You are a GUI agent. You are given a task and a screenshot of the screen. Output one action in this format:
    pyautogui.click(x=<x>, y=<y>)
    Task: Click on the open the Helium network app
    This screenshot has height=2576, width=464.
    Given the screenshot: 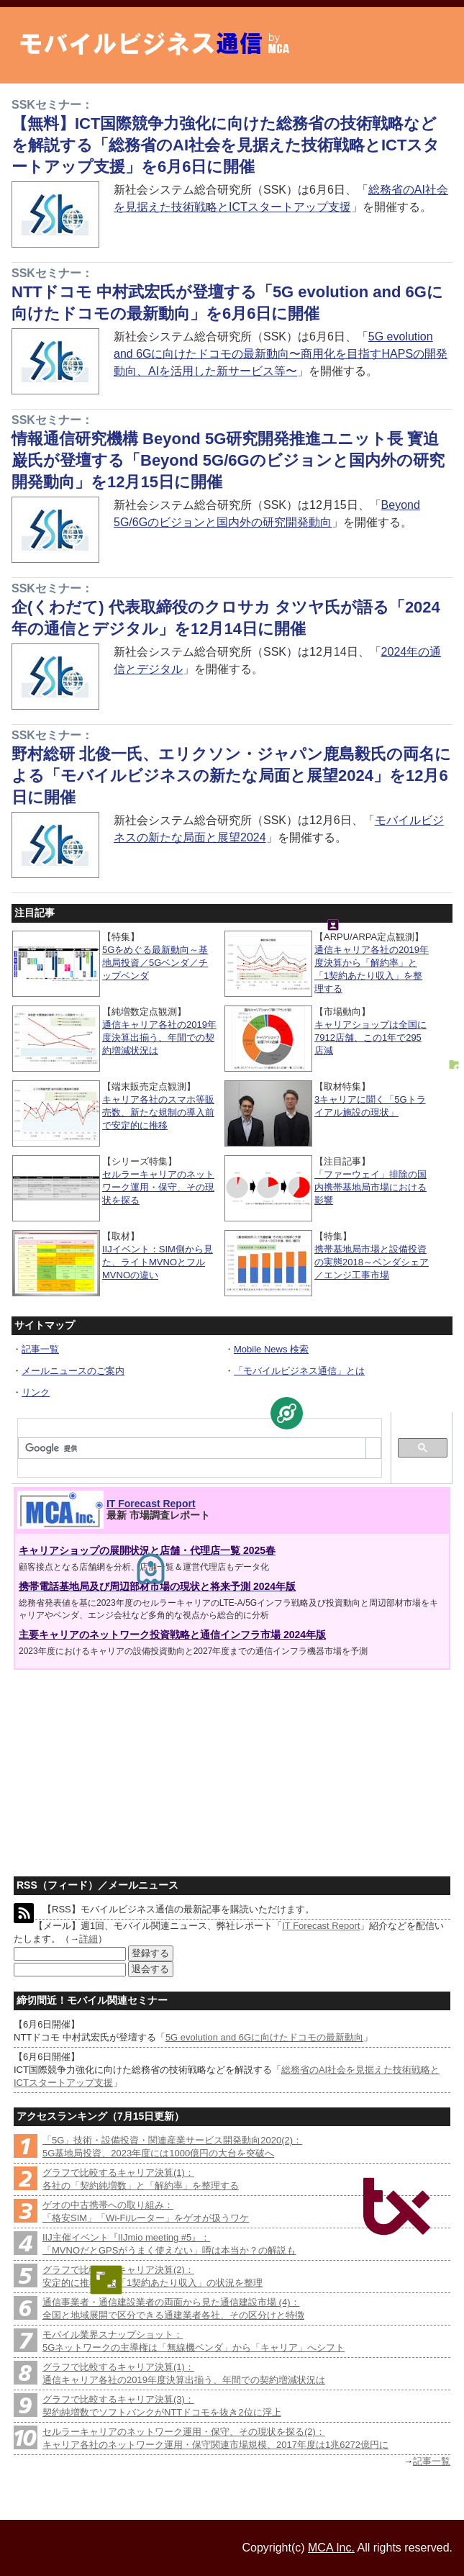 What is the action you would take?
    pyautogui.click(x=286, y=1413)
    